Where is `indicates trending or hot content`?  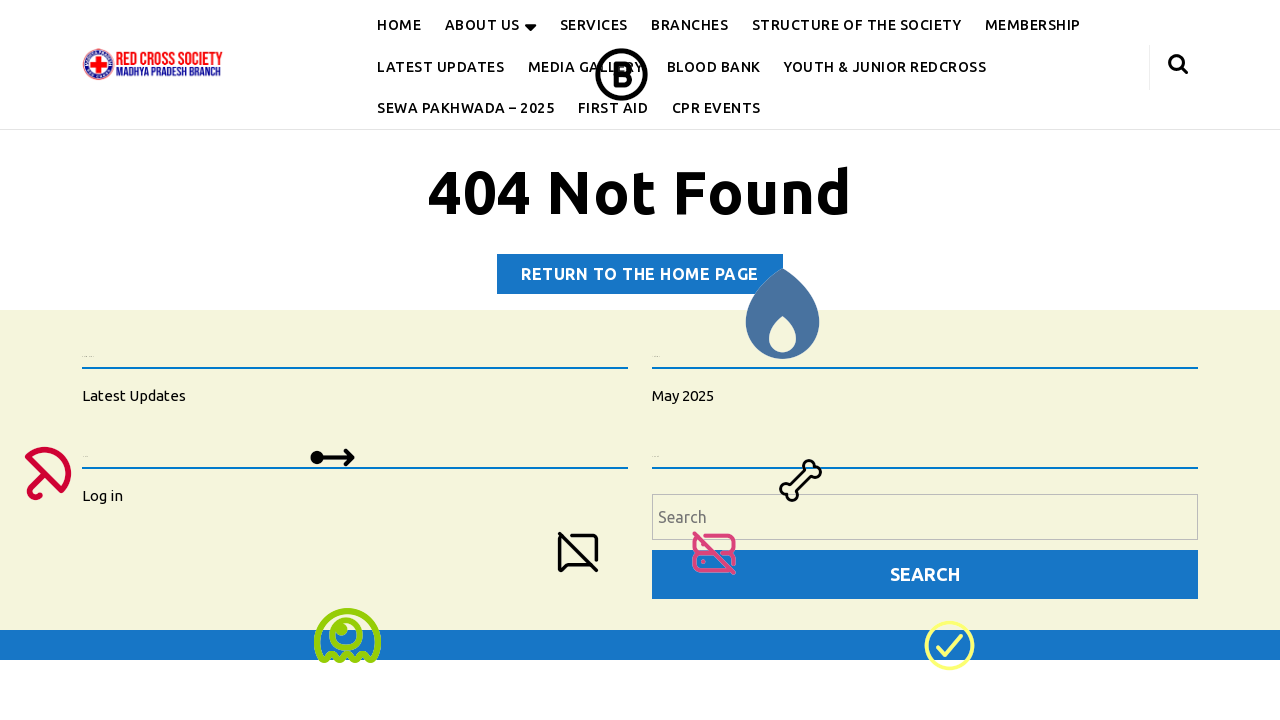 indicates trending or hot content is located at coordinates (782, 315).